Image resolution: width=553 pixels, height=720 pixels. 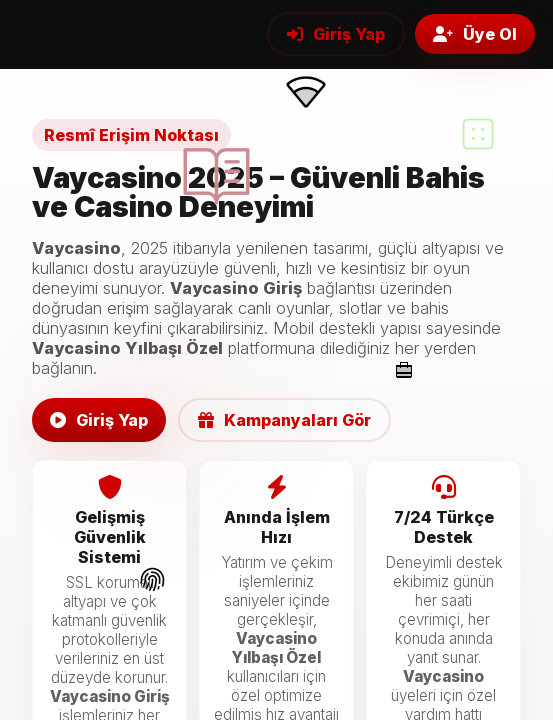 I want to click on roll or randomize with a value of four, so click(x=478, y=134).